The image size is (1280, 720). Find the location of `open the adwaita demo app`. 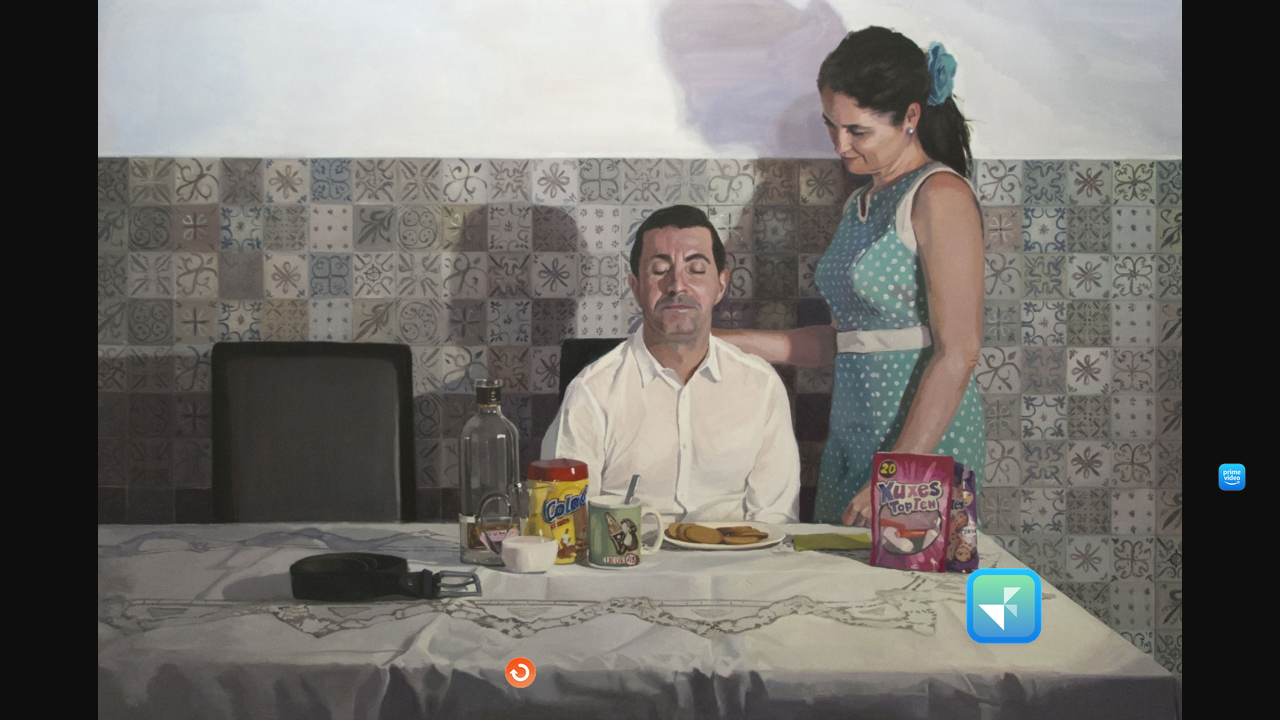

open the adwaita demo app is located at coordinates (1004, 606).